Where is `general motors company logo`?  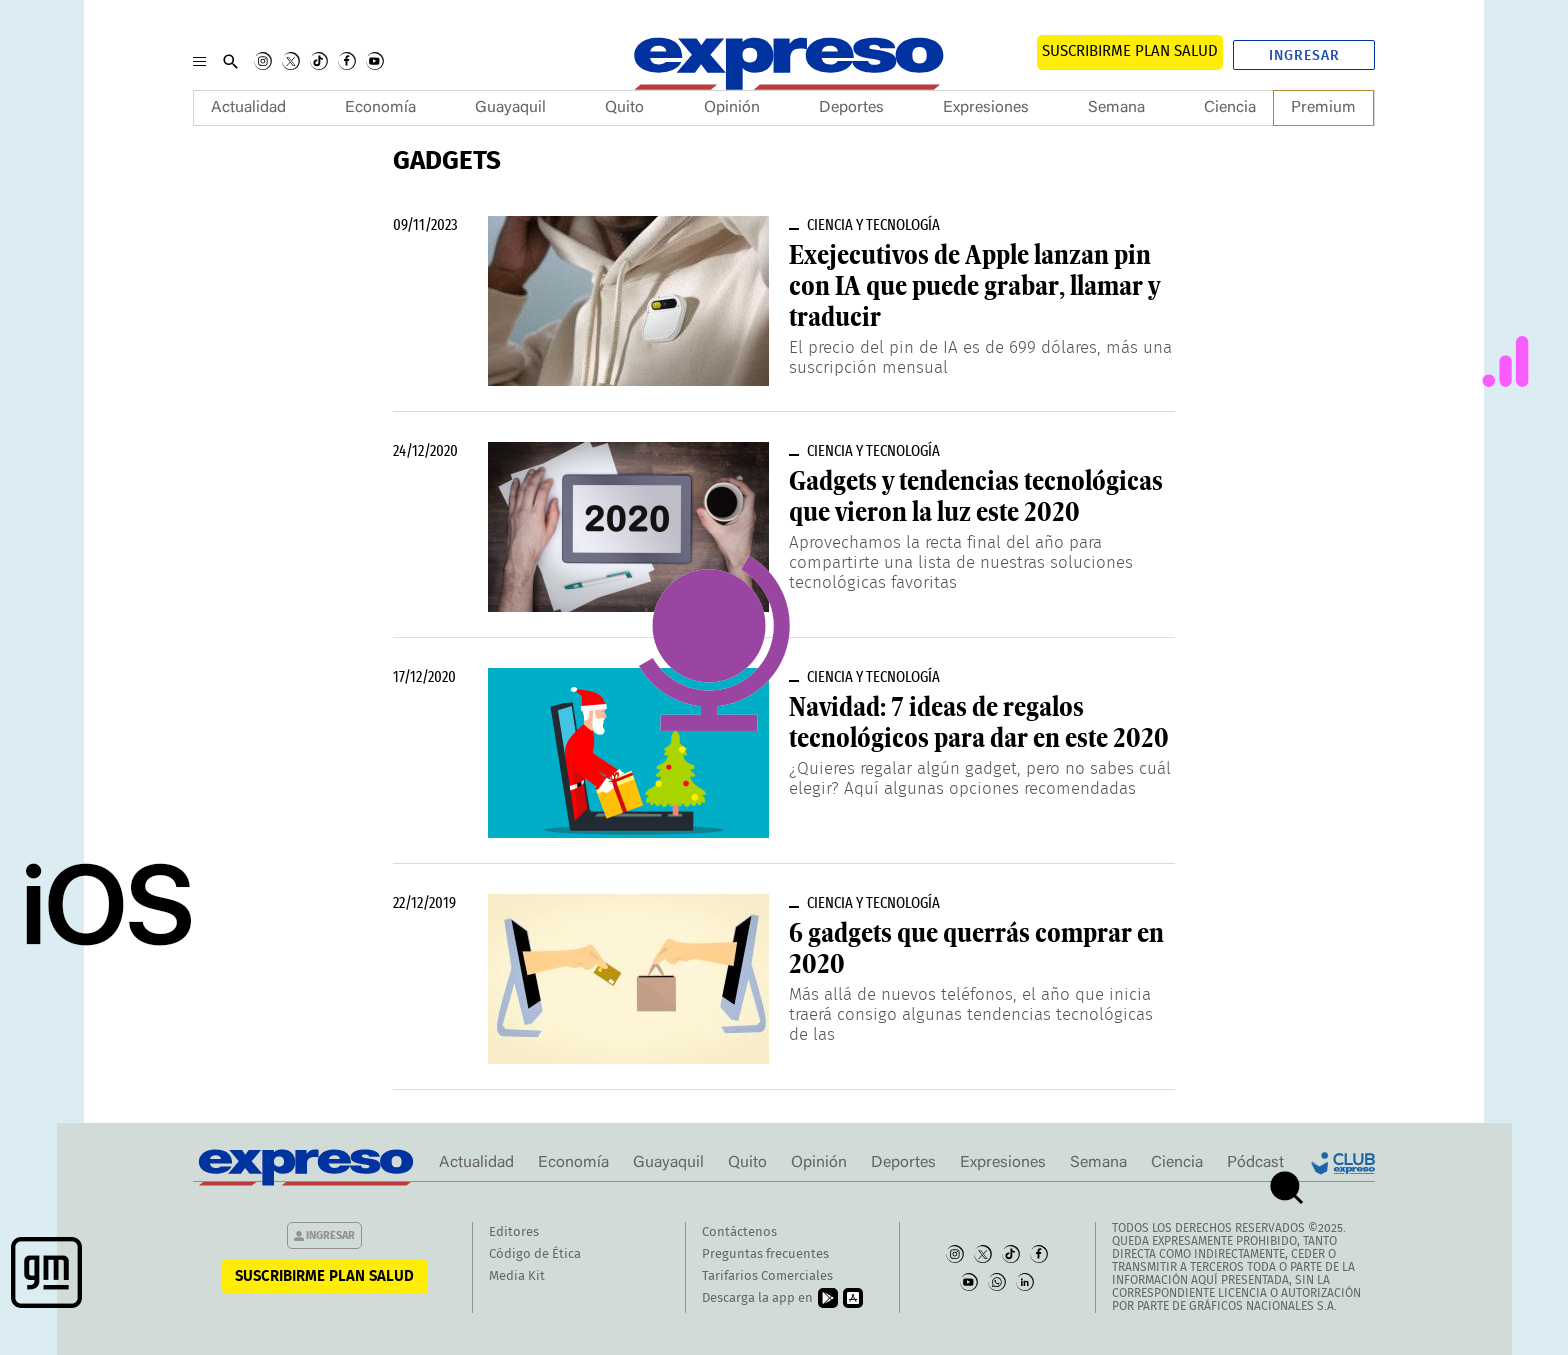 general motors company logo is located at coordinates (46, 1272).